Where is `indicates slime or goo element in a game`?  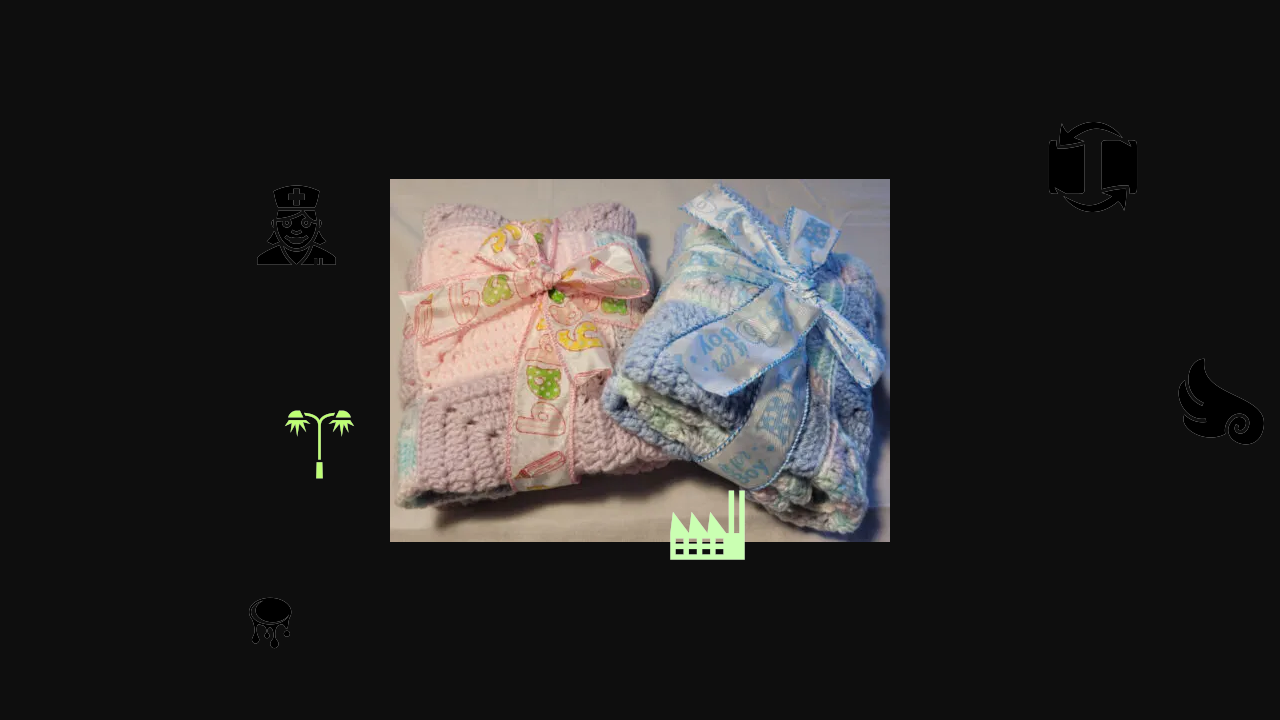
indicates slime or goo element in a game is located at coordinates (270, 623).